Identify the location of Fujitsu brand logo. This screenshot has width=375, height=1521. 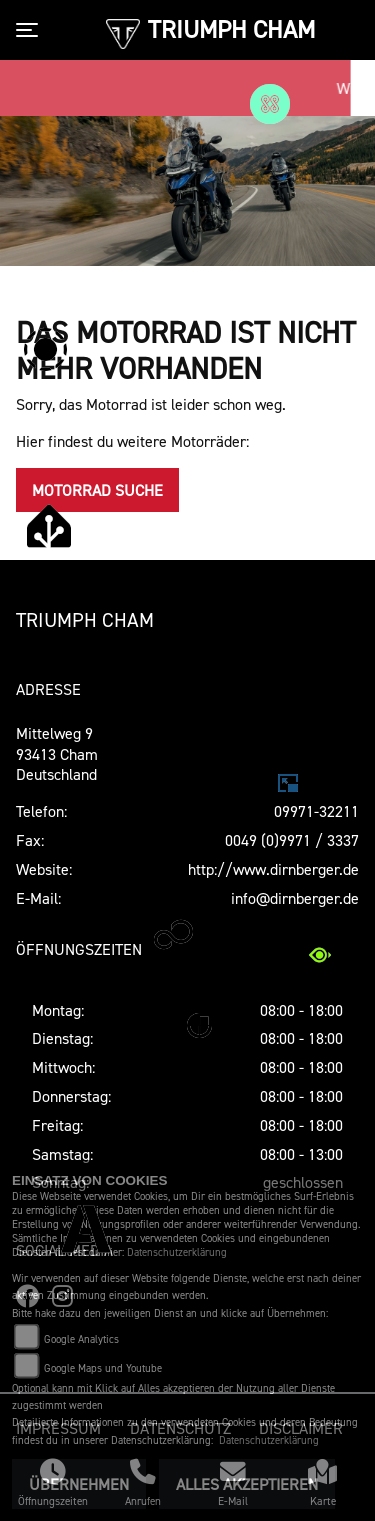
(173, 934).